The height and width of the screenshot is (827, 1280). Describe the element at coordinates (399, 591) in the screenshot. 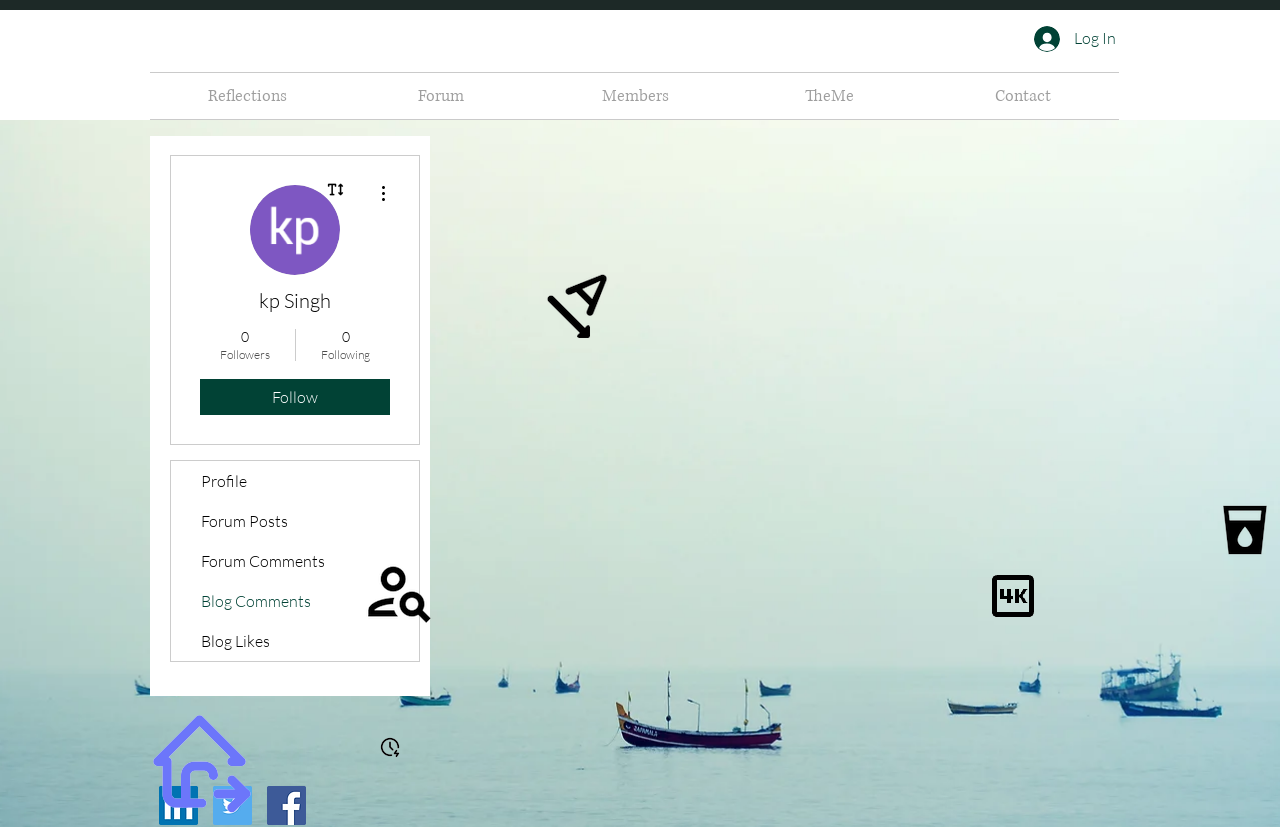

I see `search for a person or contact` at that location.